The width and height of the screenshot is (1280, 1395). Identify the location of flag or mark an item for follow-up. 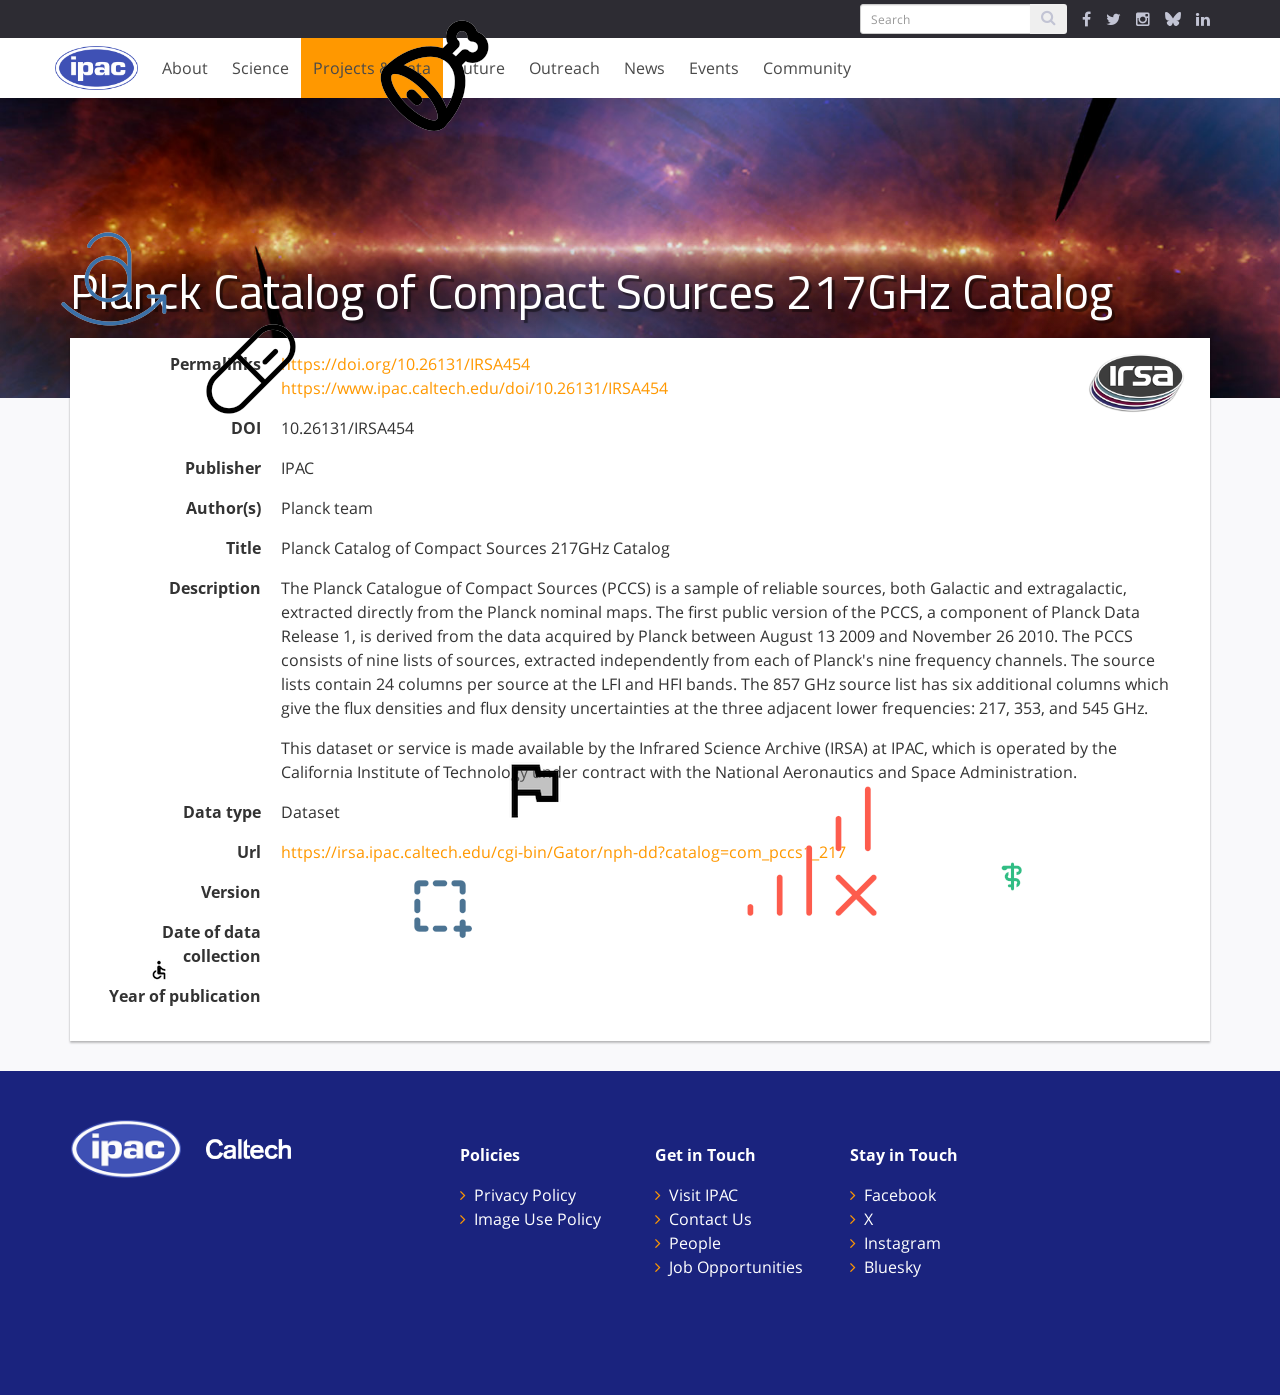
(533, 789).